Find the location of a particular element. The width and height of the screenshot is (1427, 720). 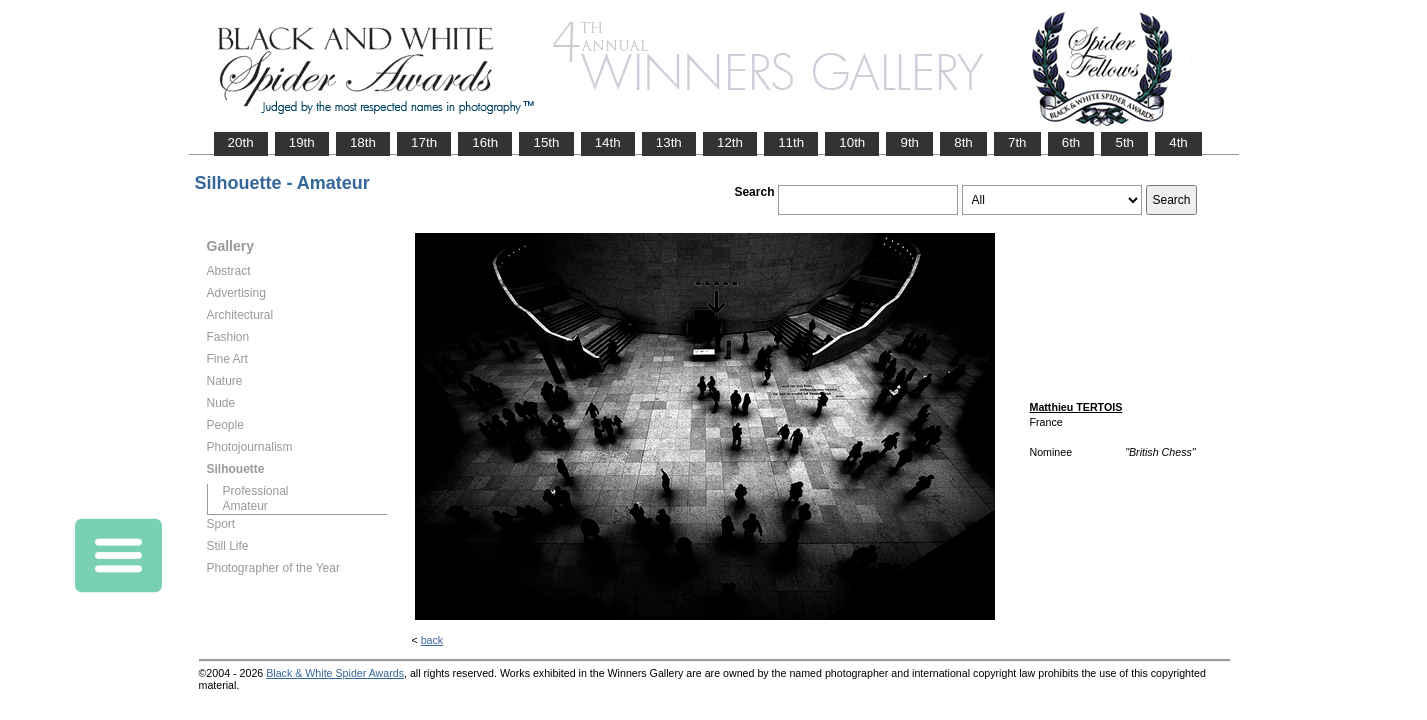

expand collapsed content below is located at coordinates (716, 297).